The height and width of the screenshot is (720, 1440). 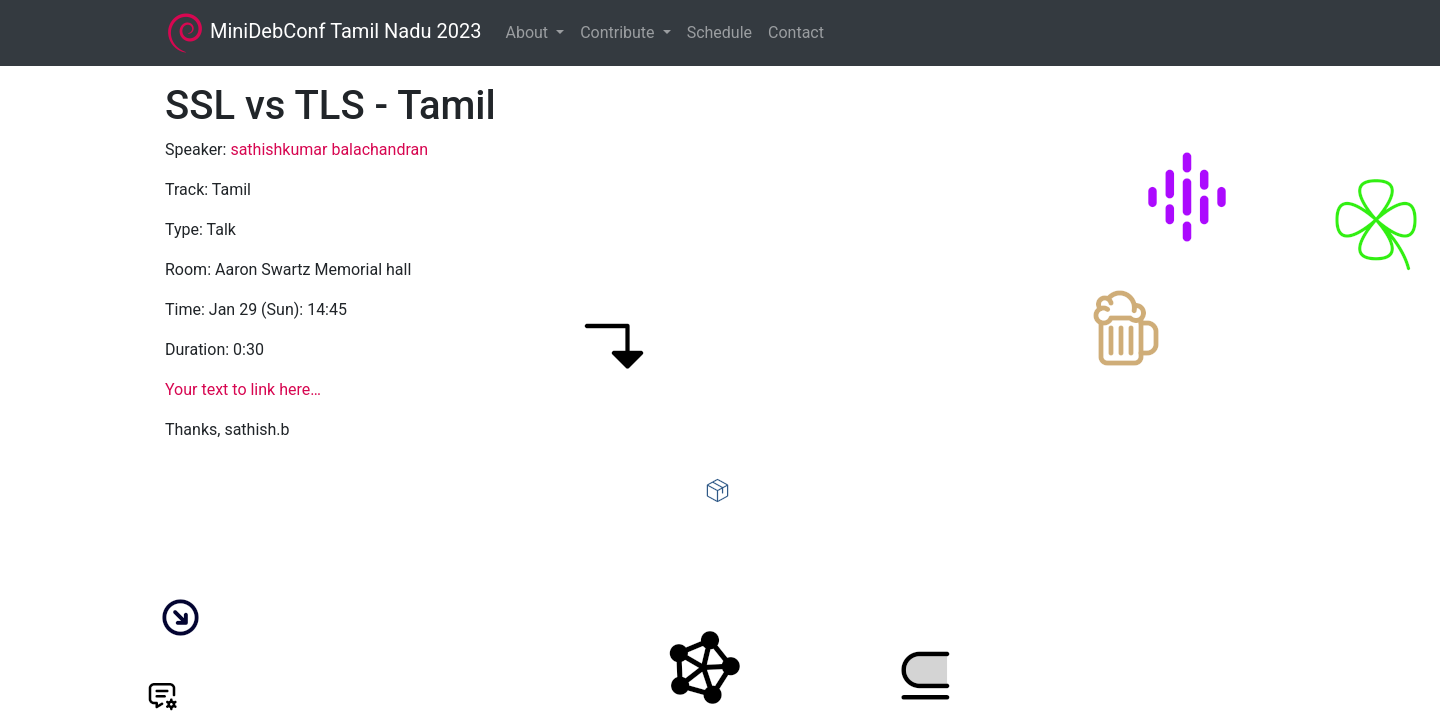 I want to click on browse nearby bars or breweries, so click(x=1126, y=328).